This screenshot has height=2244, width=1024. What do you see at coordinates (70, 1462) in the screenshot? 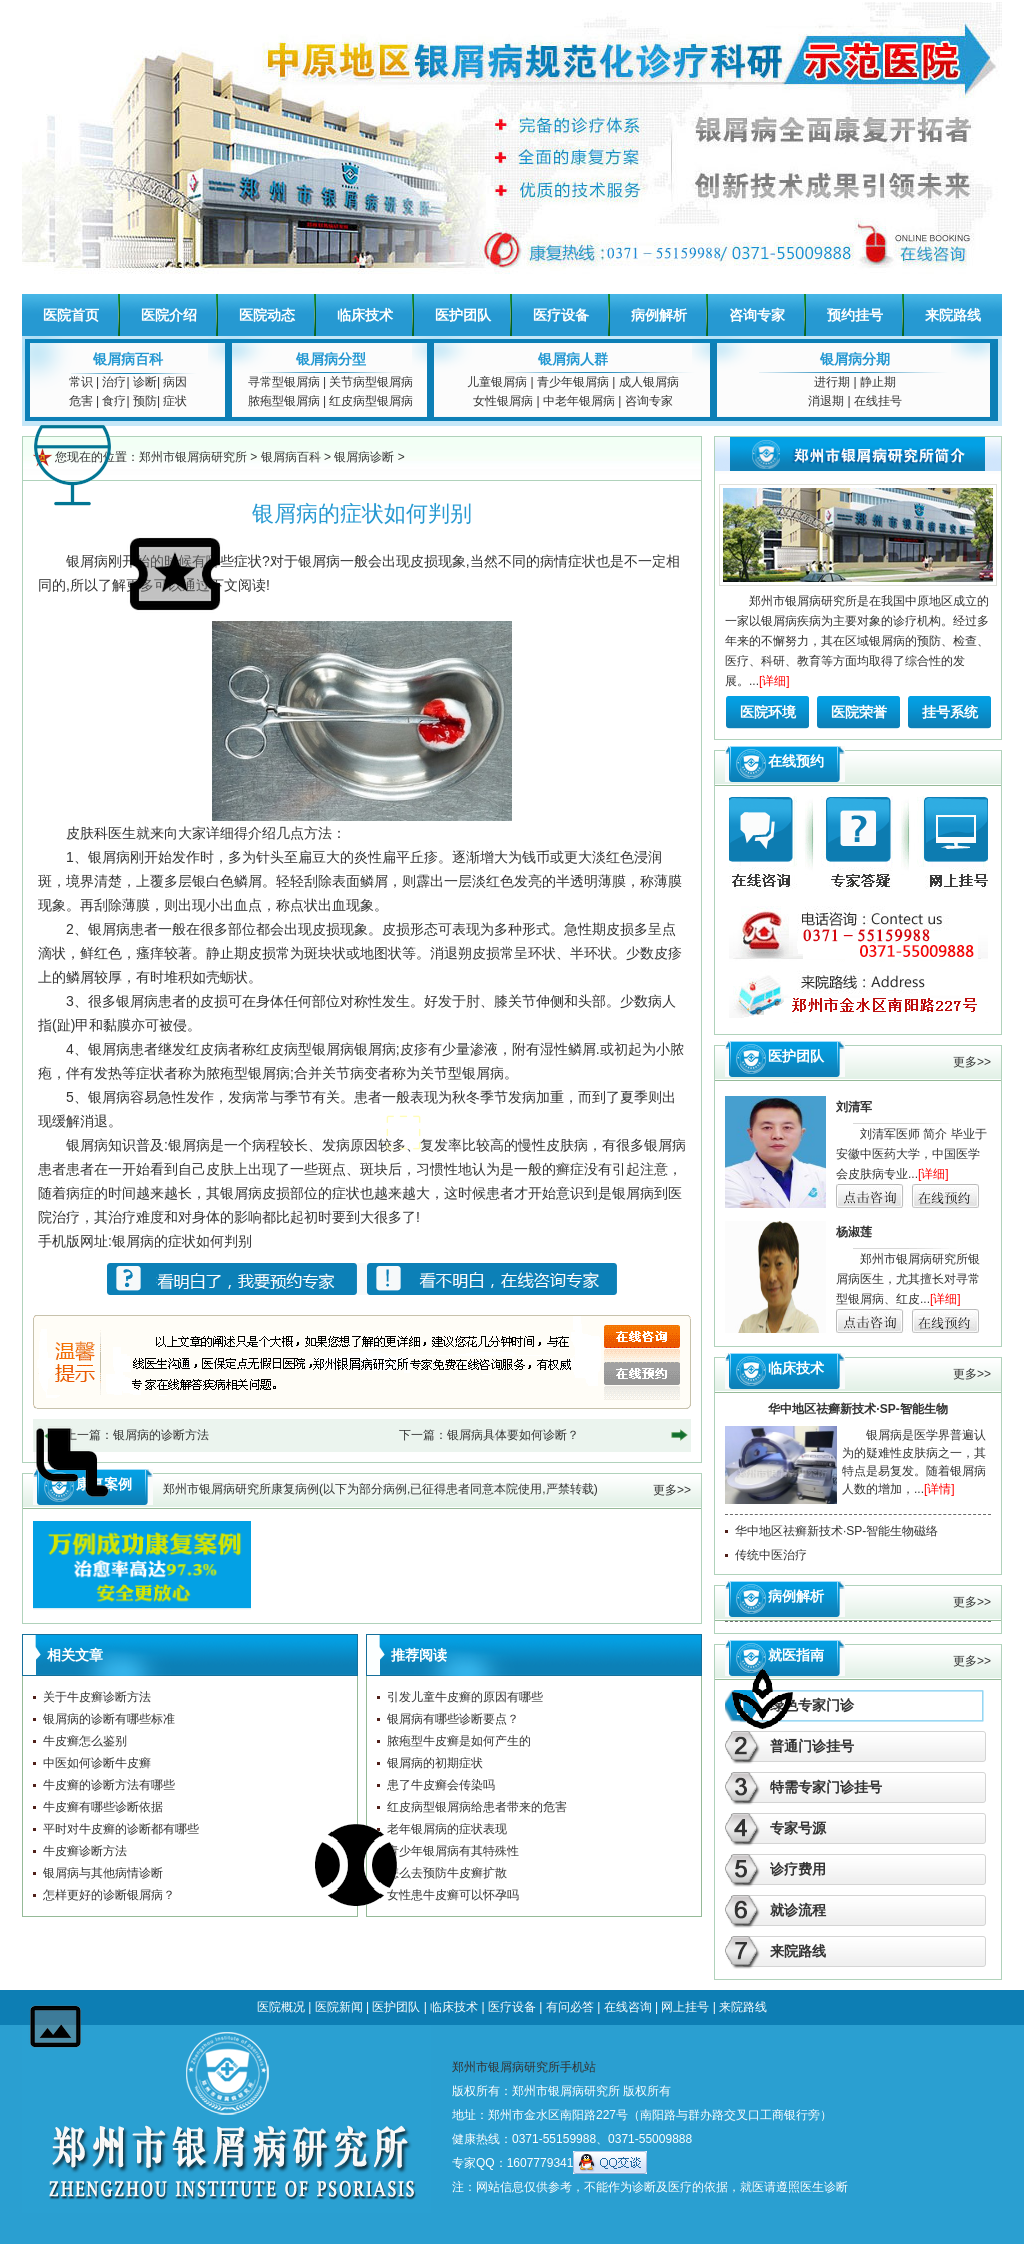
I see `standard legroom seat option` at bounding box center [70, 1462].